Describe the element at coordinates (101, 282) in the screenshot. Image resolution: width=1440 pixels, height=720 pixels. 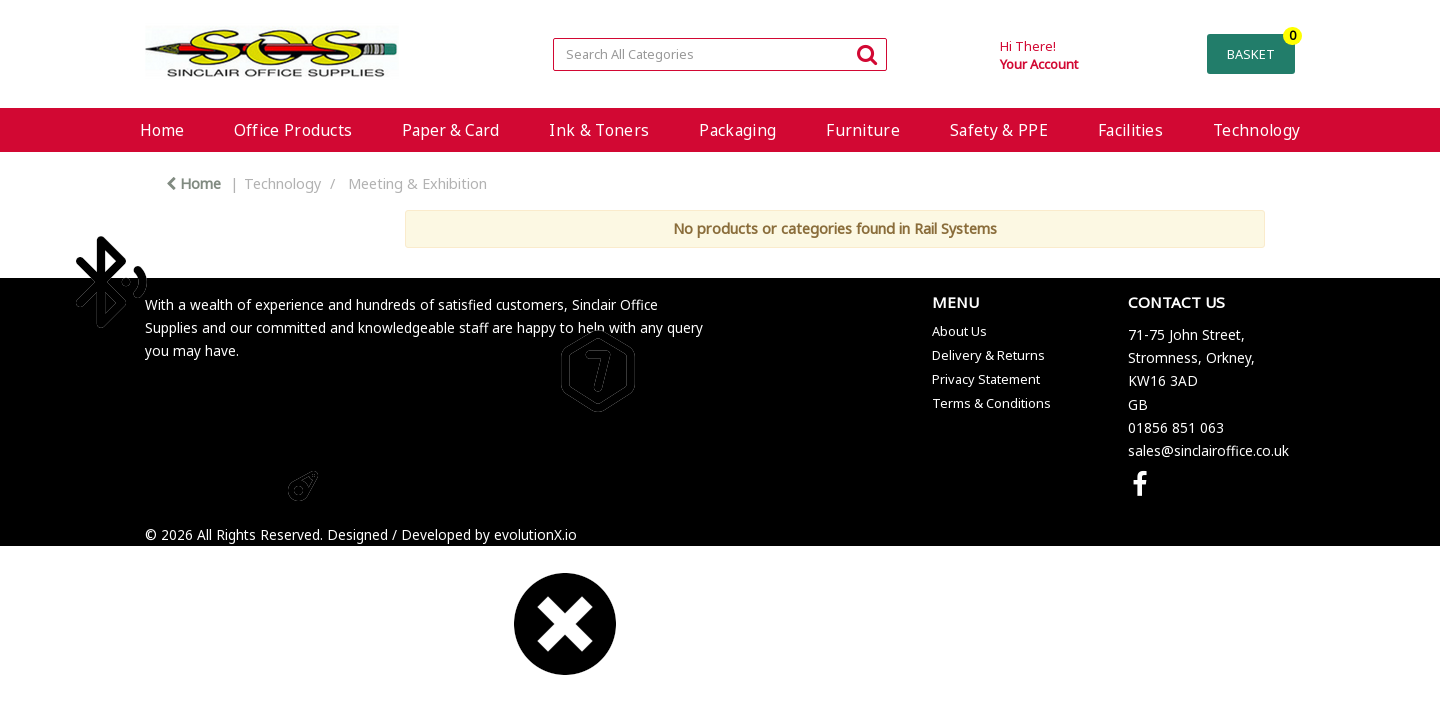
I see `searching for nearby bluetooth devices` at that location.